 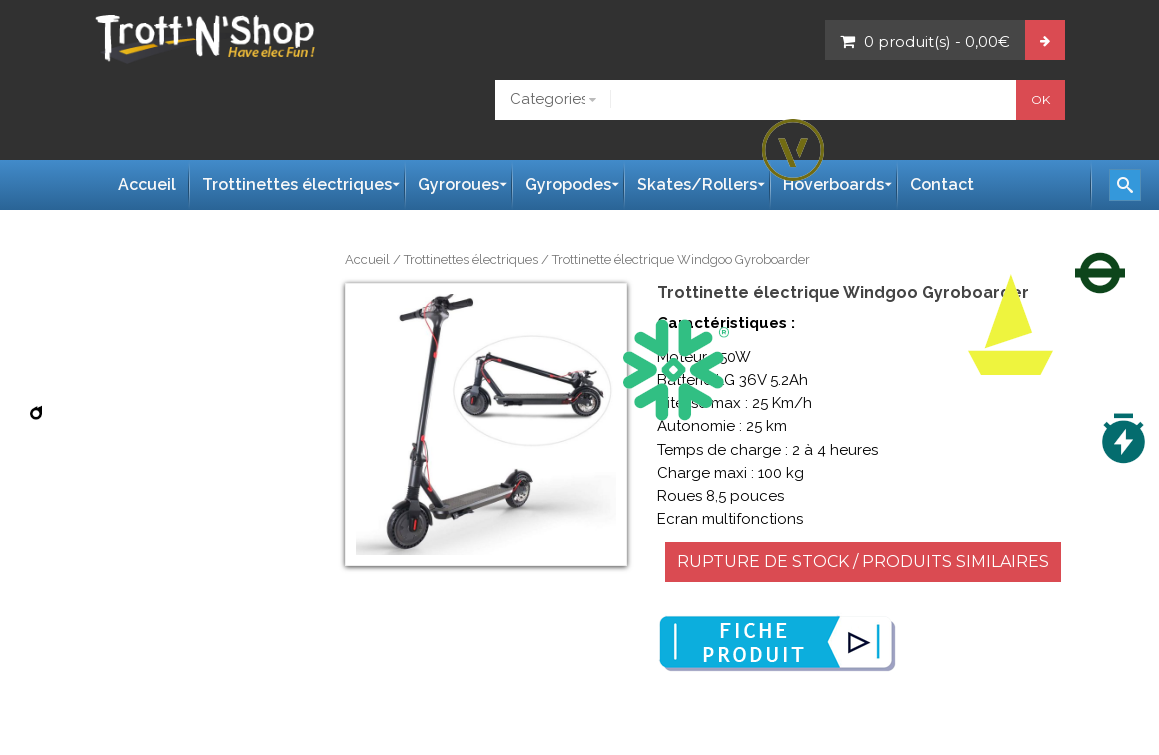 What do you see at coordinates (1010, 324) in the screenshot?
I see `boat brand logo` at bounding box center [1010, 324].